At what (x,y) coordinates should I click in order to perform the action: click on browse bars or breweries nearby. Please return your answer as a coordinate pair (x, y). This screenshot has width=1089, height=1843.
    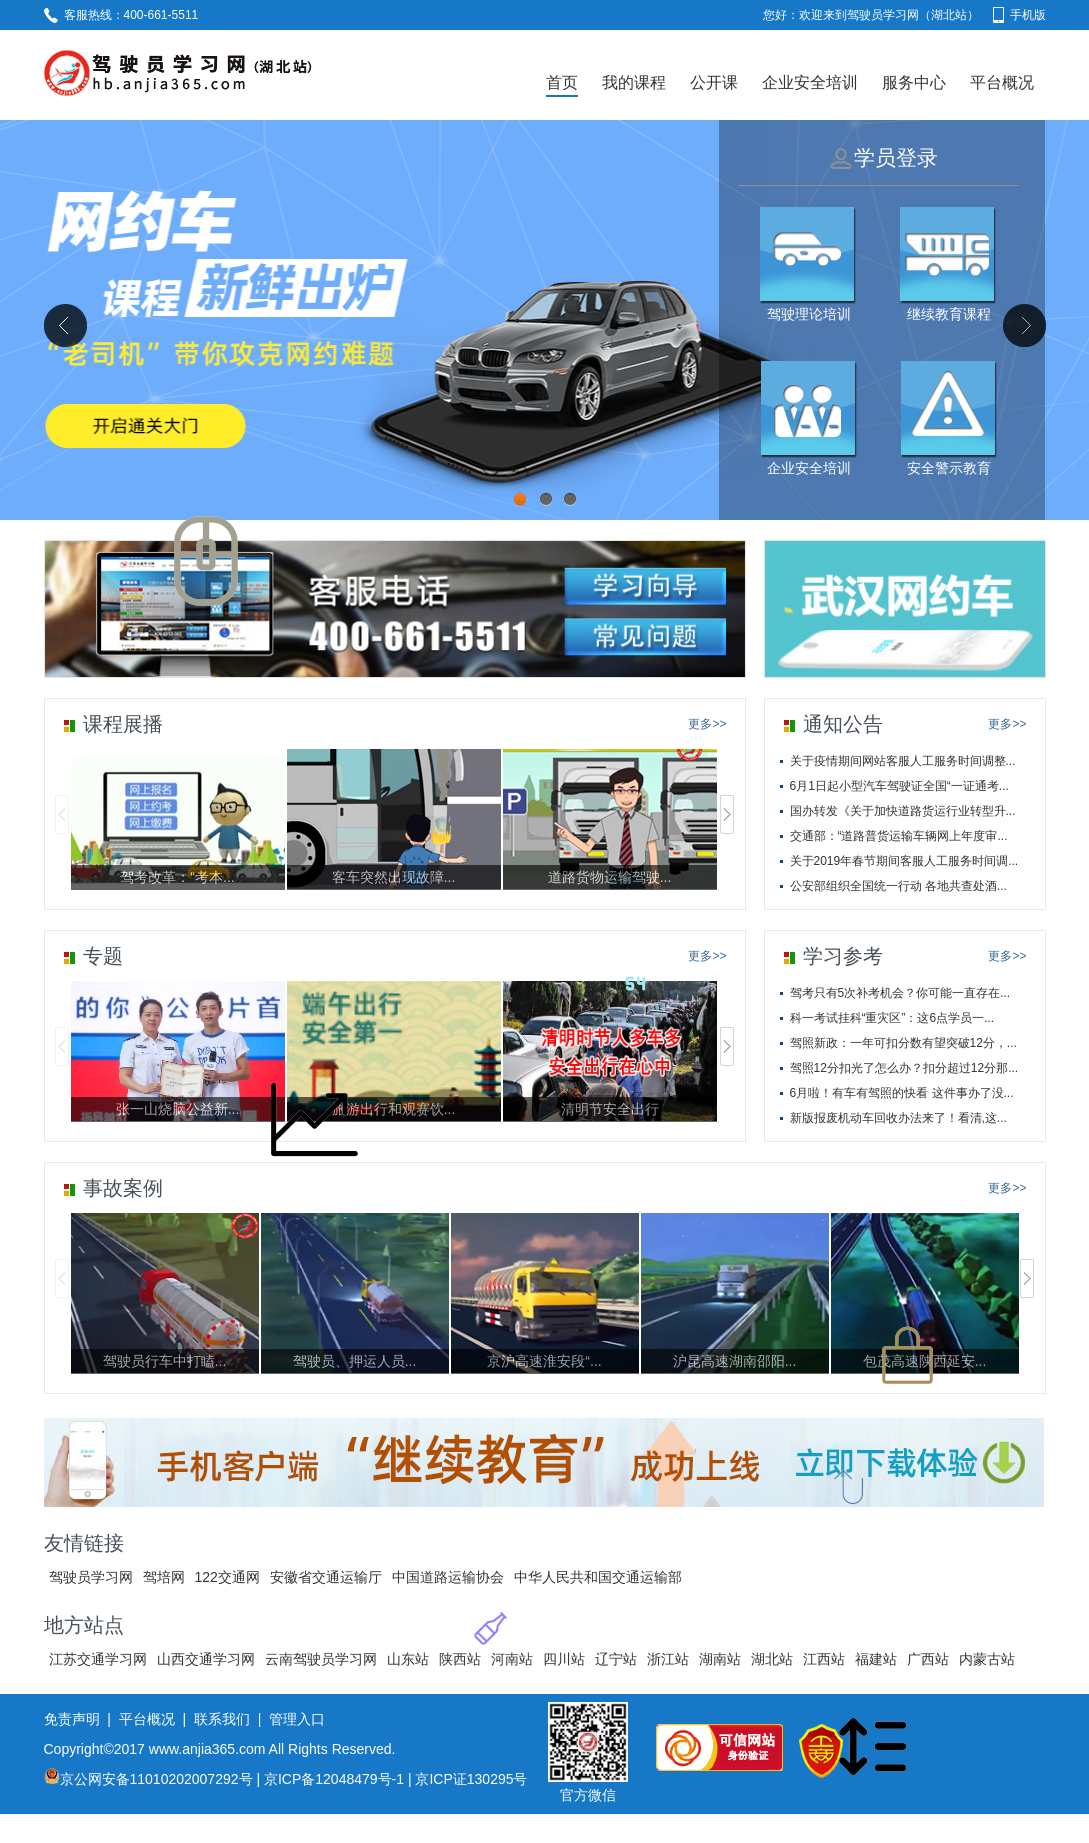
    Looking at the image, I should click on (490, 1629).